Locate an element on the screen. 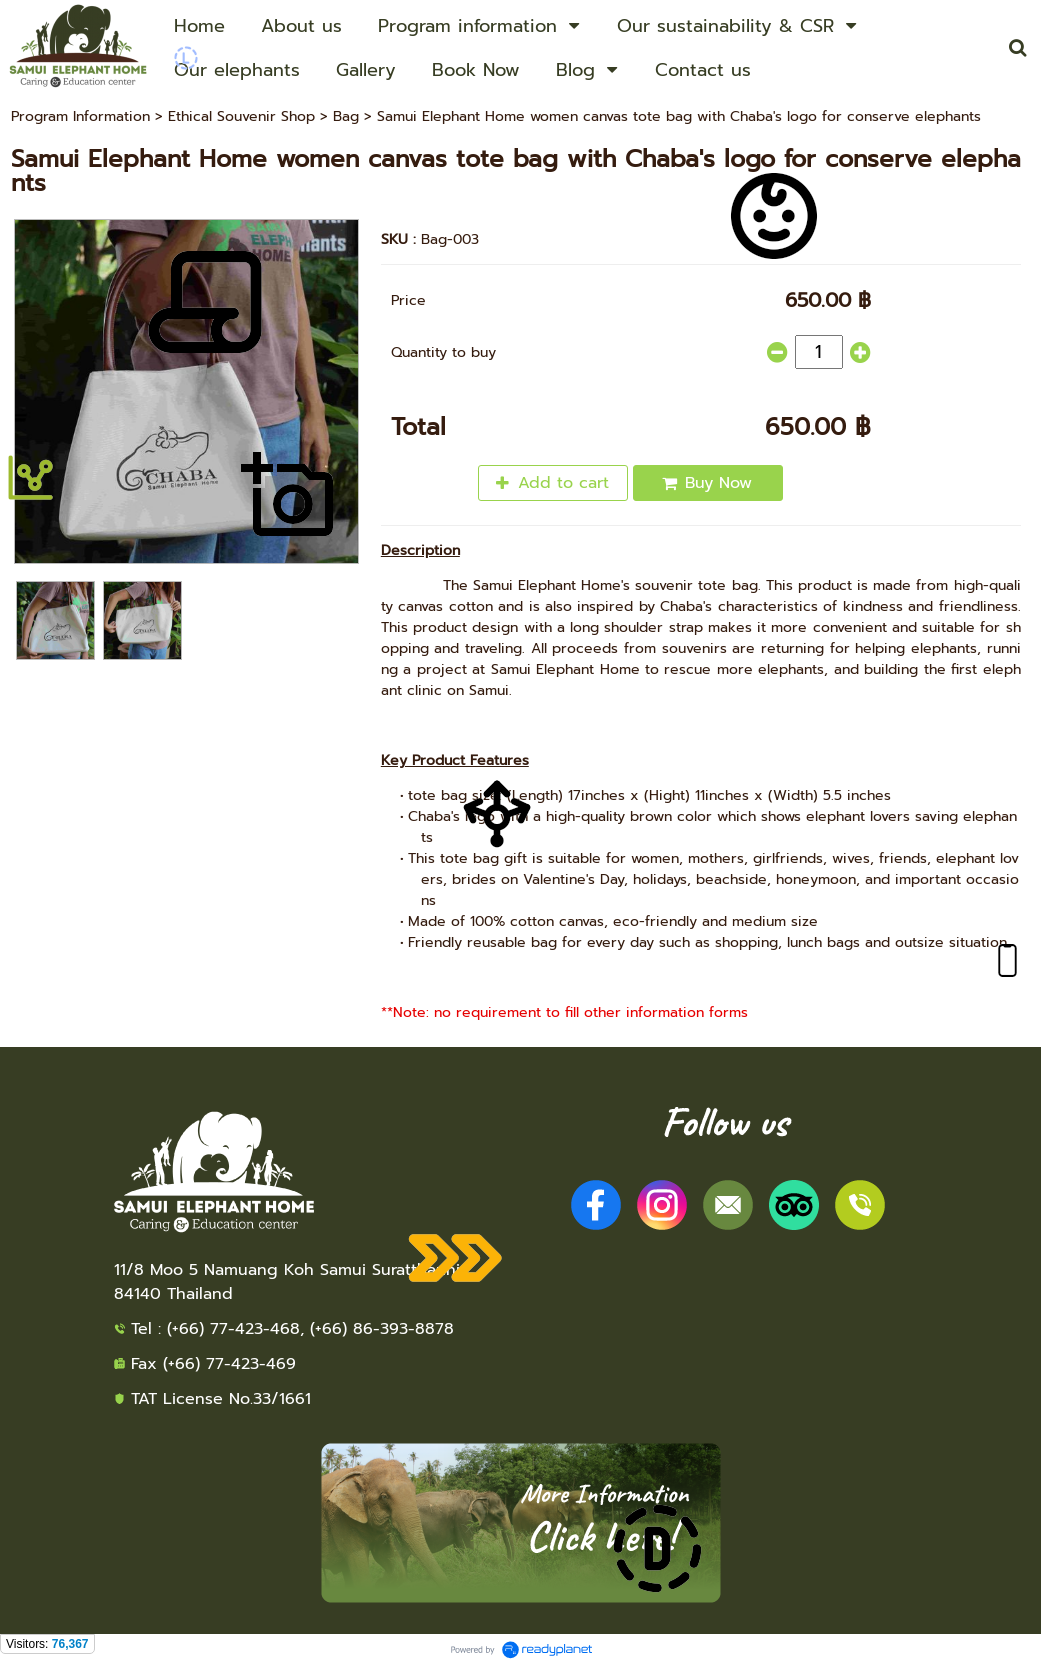 Image resolution: width=1041 pixels, height=1666 pixels. switch to mobile view is located at coordinates (1007, 960).